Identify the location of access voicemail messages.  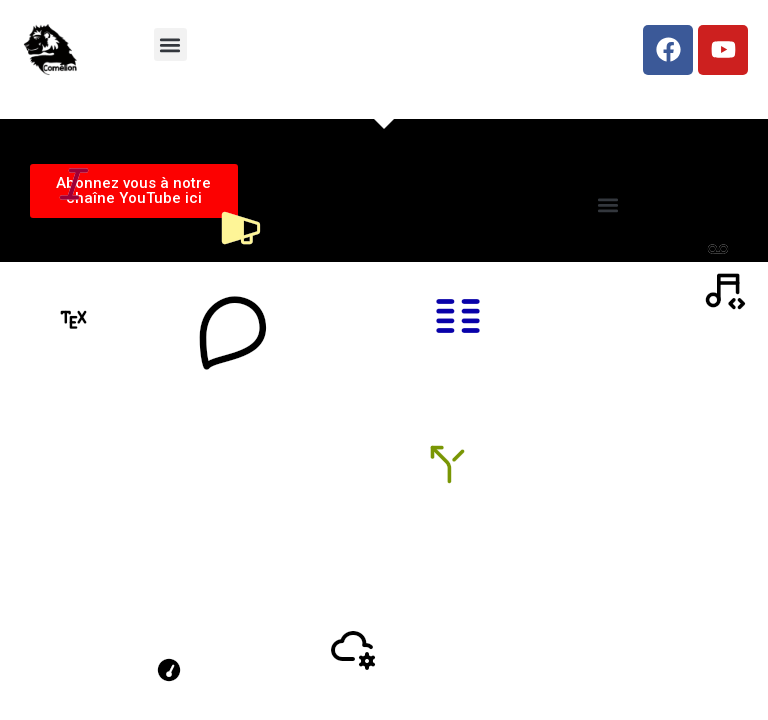
(718, 249).